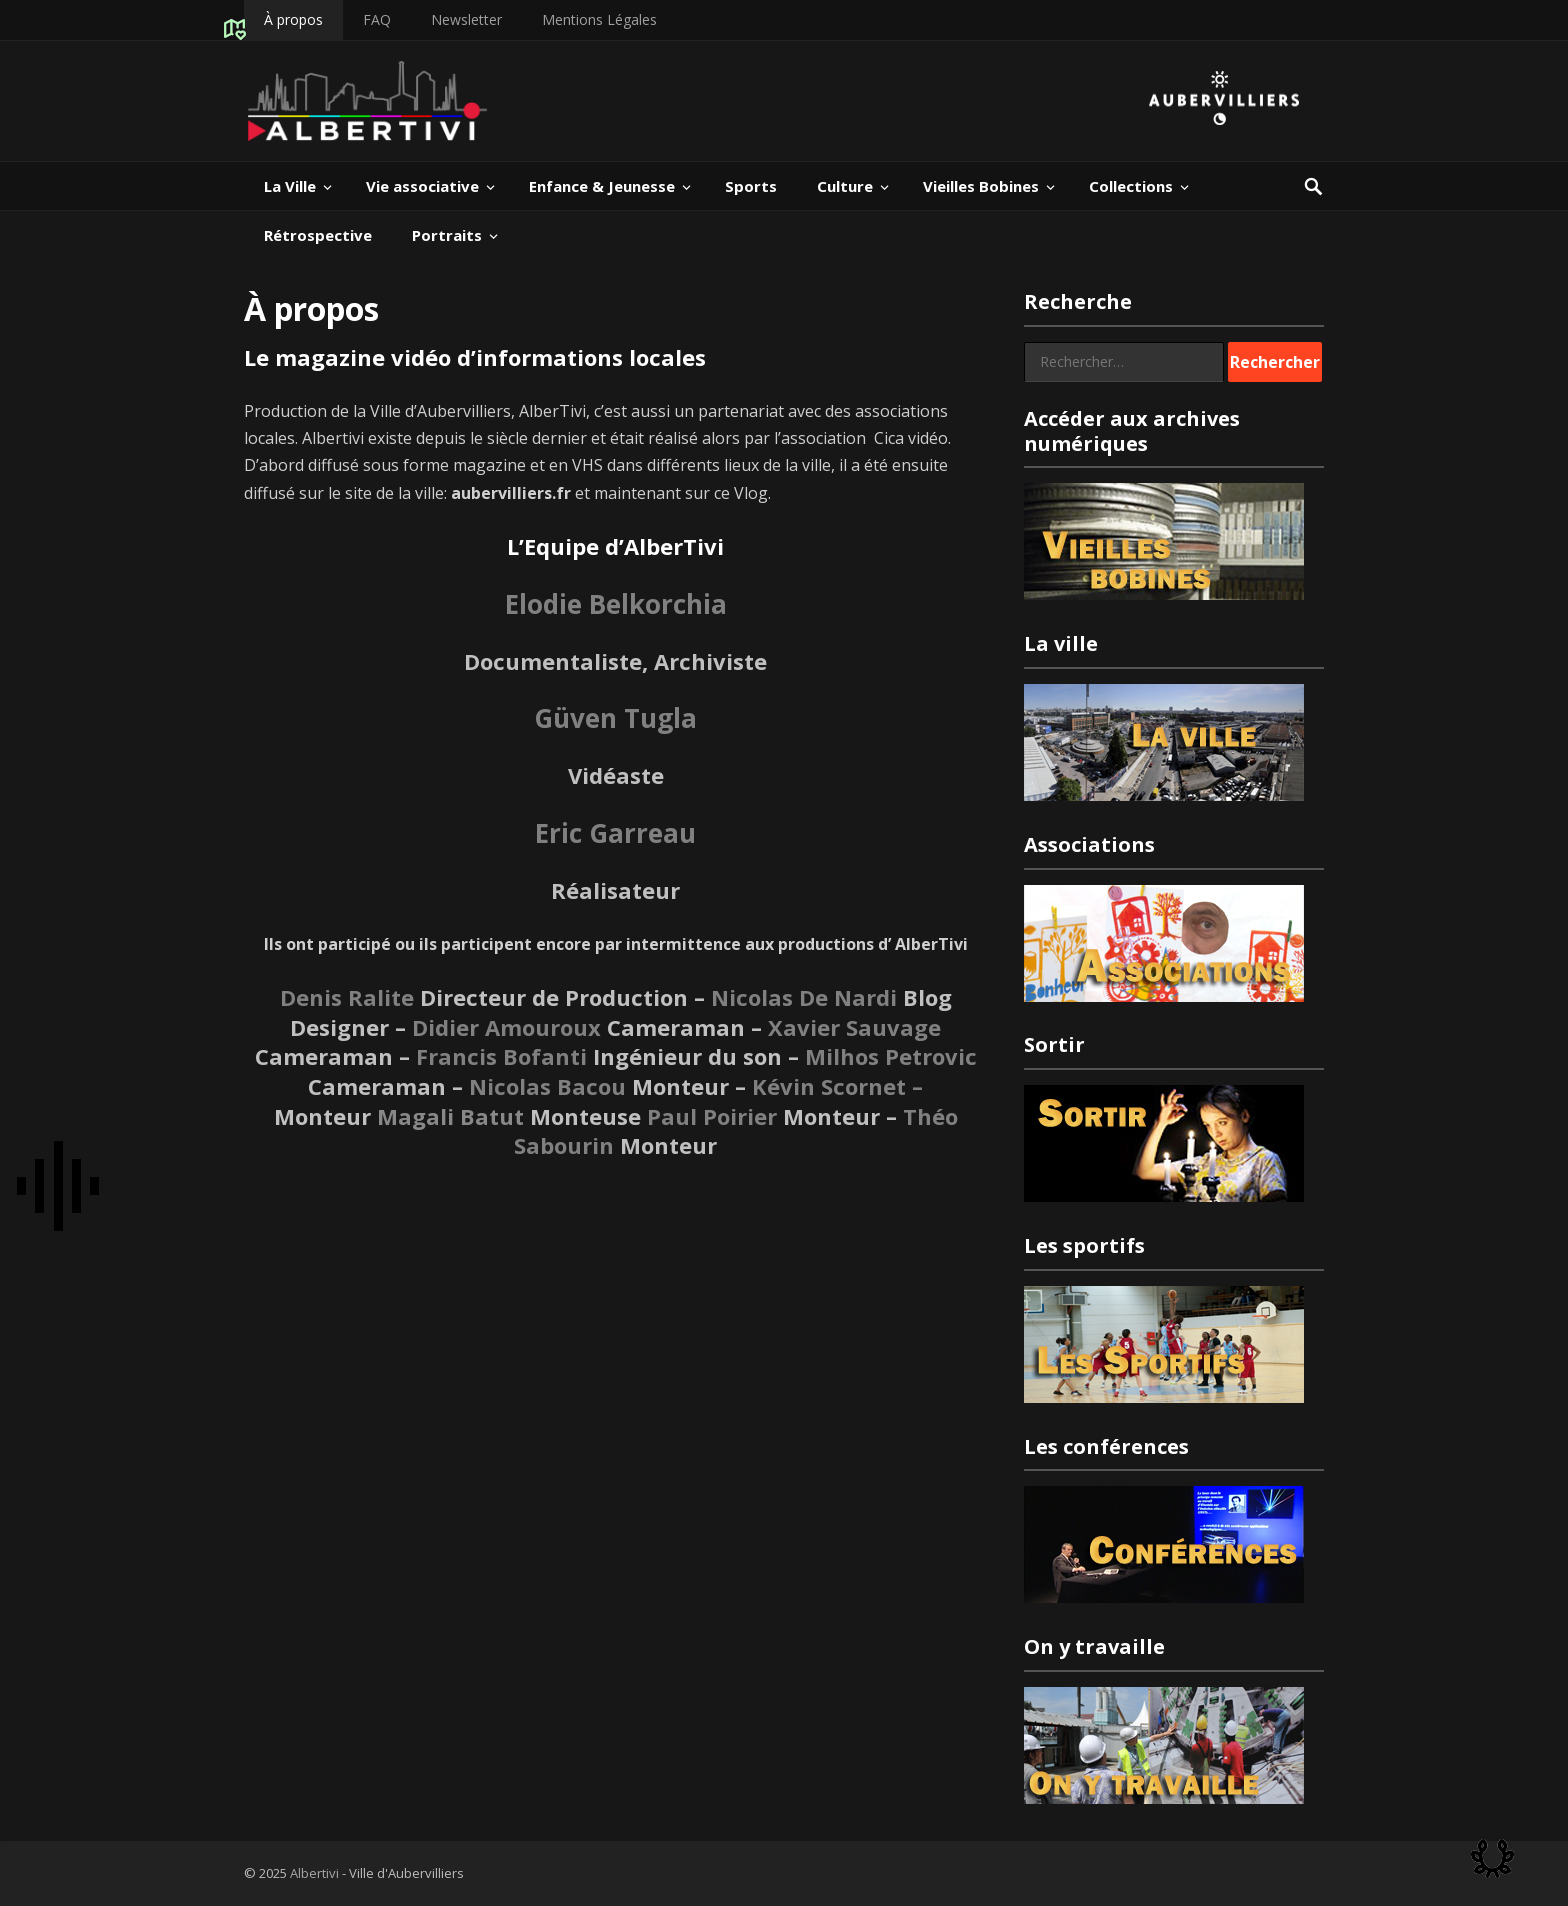  I want to click on view achievements or awards, so click(1492, 1858).